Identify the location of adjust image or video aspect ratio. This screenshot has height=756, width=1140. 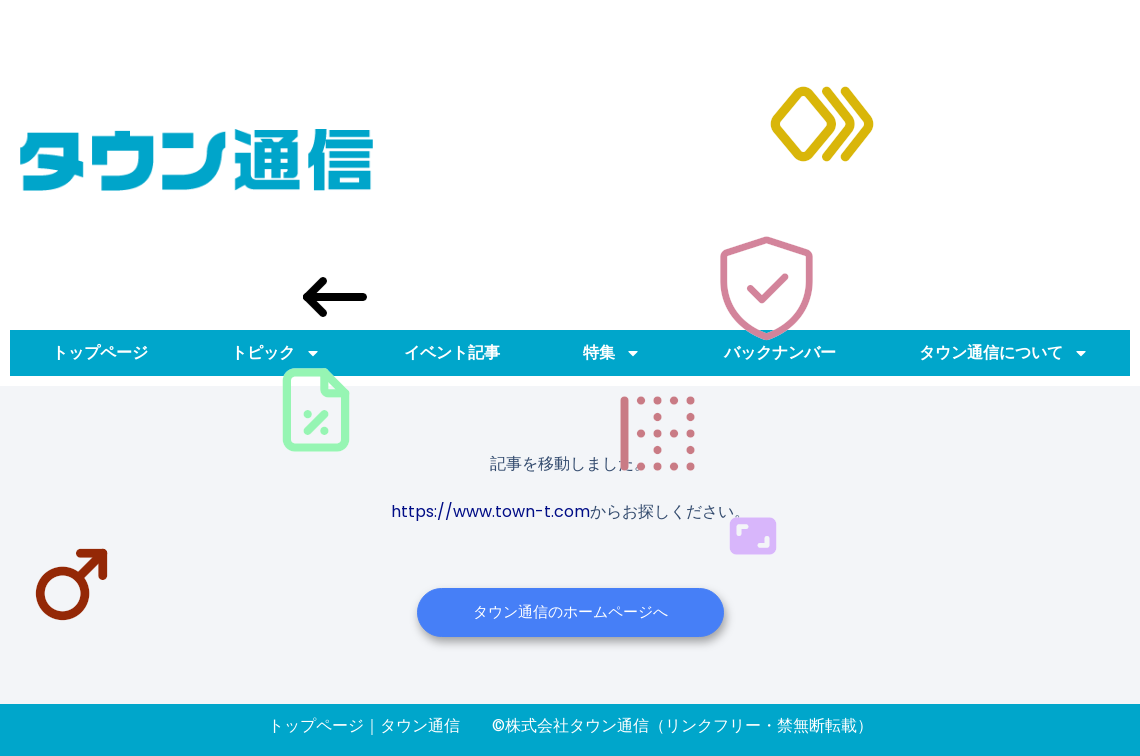
(753, 536).